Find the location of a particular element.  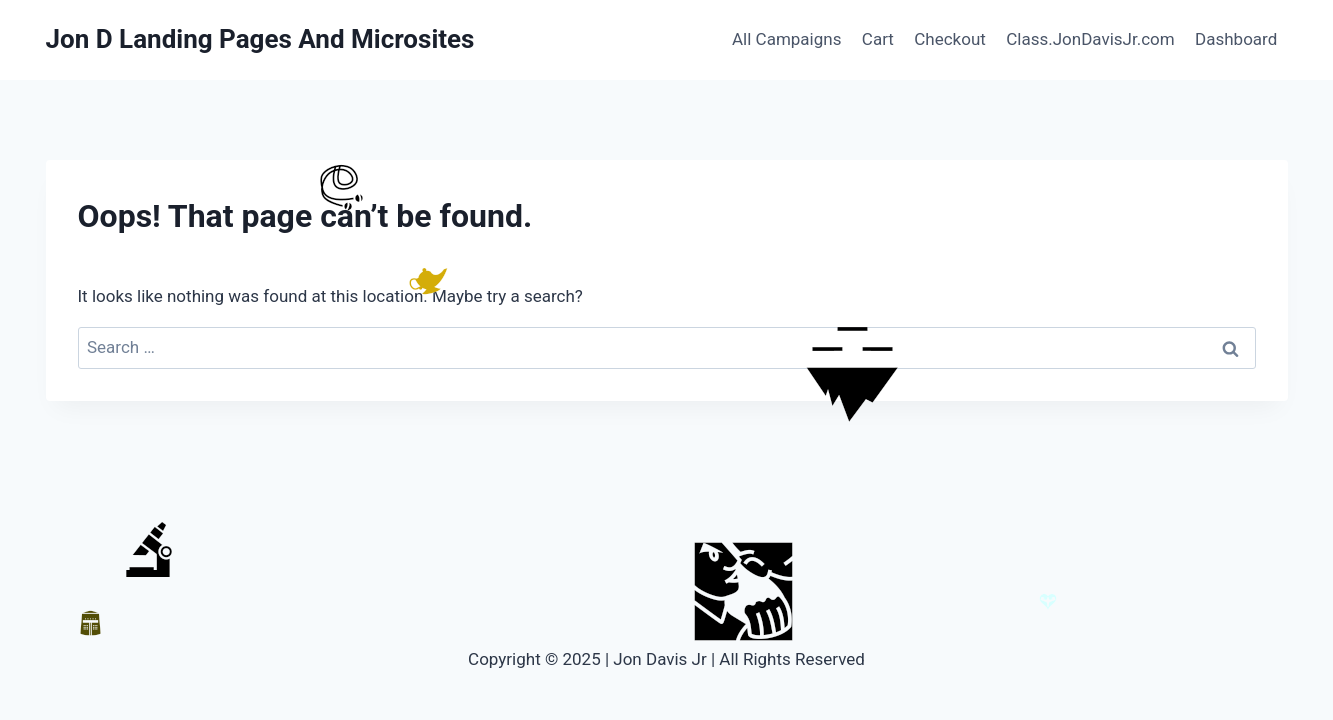

access platformer game level is located at coordinates (852, 371).